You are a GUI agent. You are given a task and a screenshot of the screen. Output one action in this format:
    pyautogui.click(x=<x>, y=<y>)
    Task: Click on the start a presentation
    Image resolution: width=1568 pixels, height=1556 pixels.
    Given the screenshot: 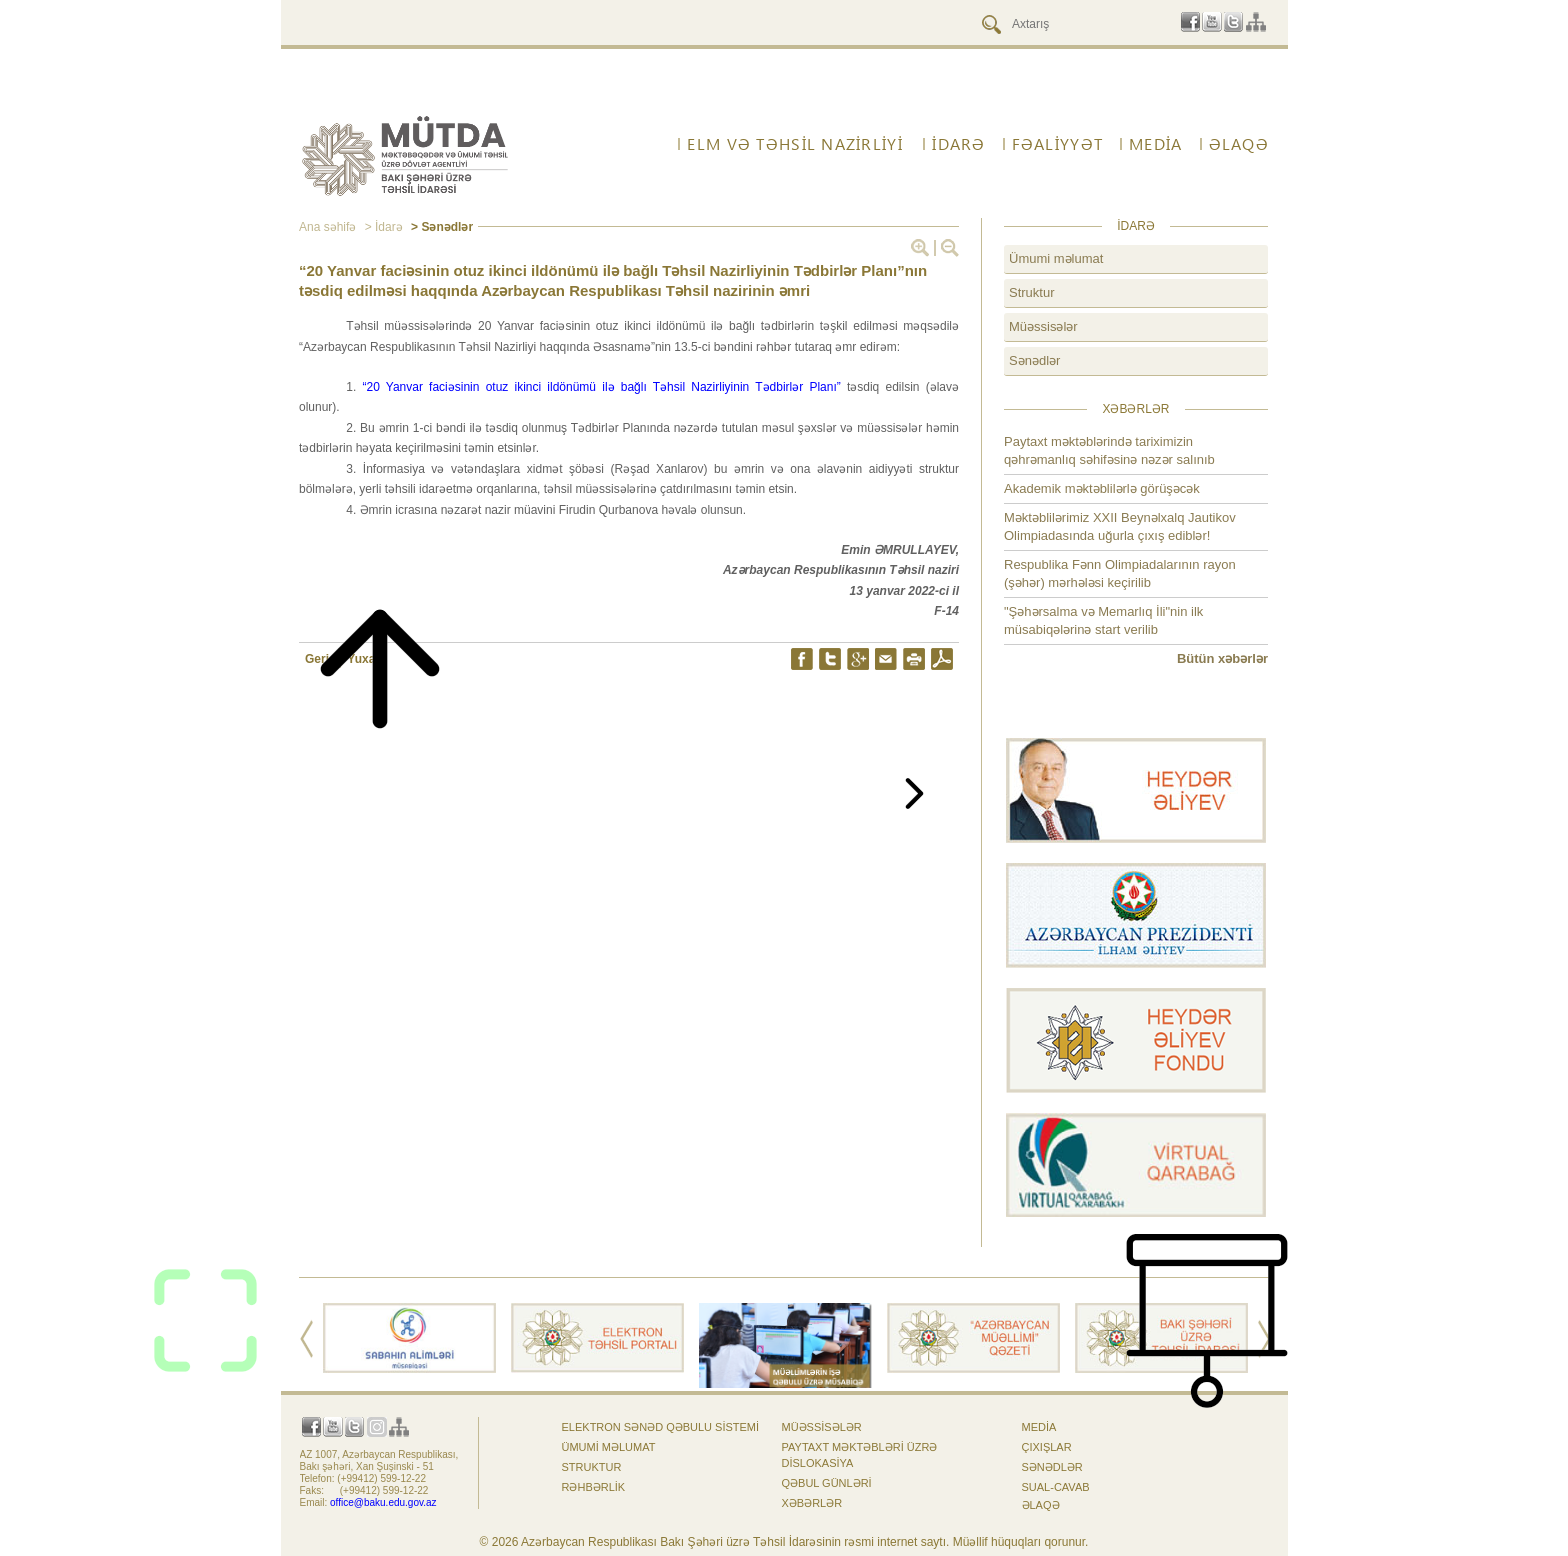 What is the action you would take?
    pyautogui.click(x=1207, y=1308)
    